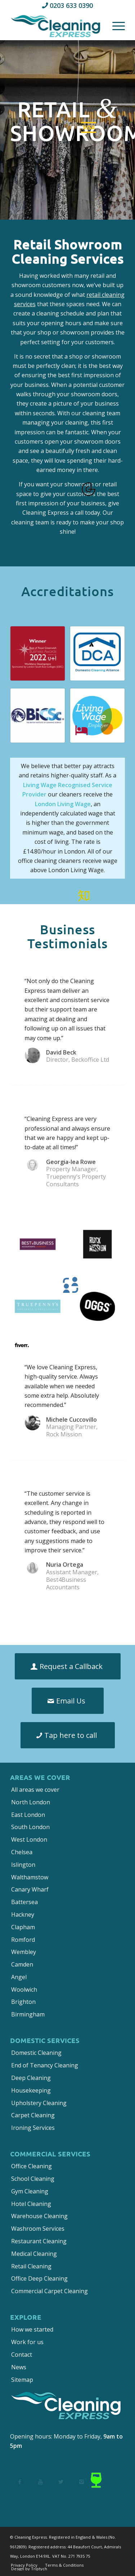 The image size is (135, 2576). I want to click on open the Fiverr app, so click(22, 1345).